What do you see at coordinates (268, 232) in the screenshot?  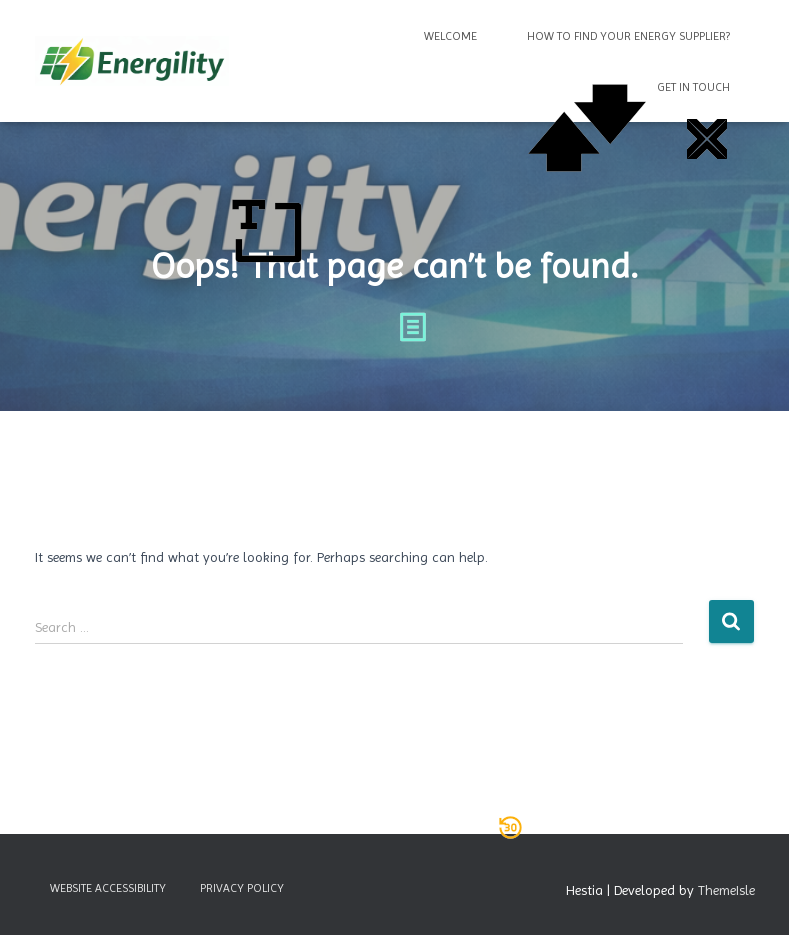 I see `insert a text block or text box` at bounding box center [268, 232].